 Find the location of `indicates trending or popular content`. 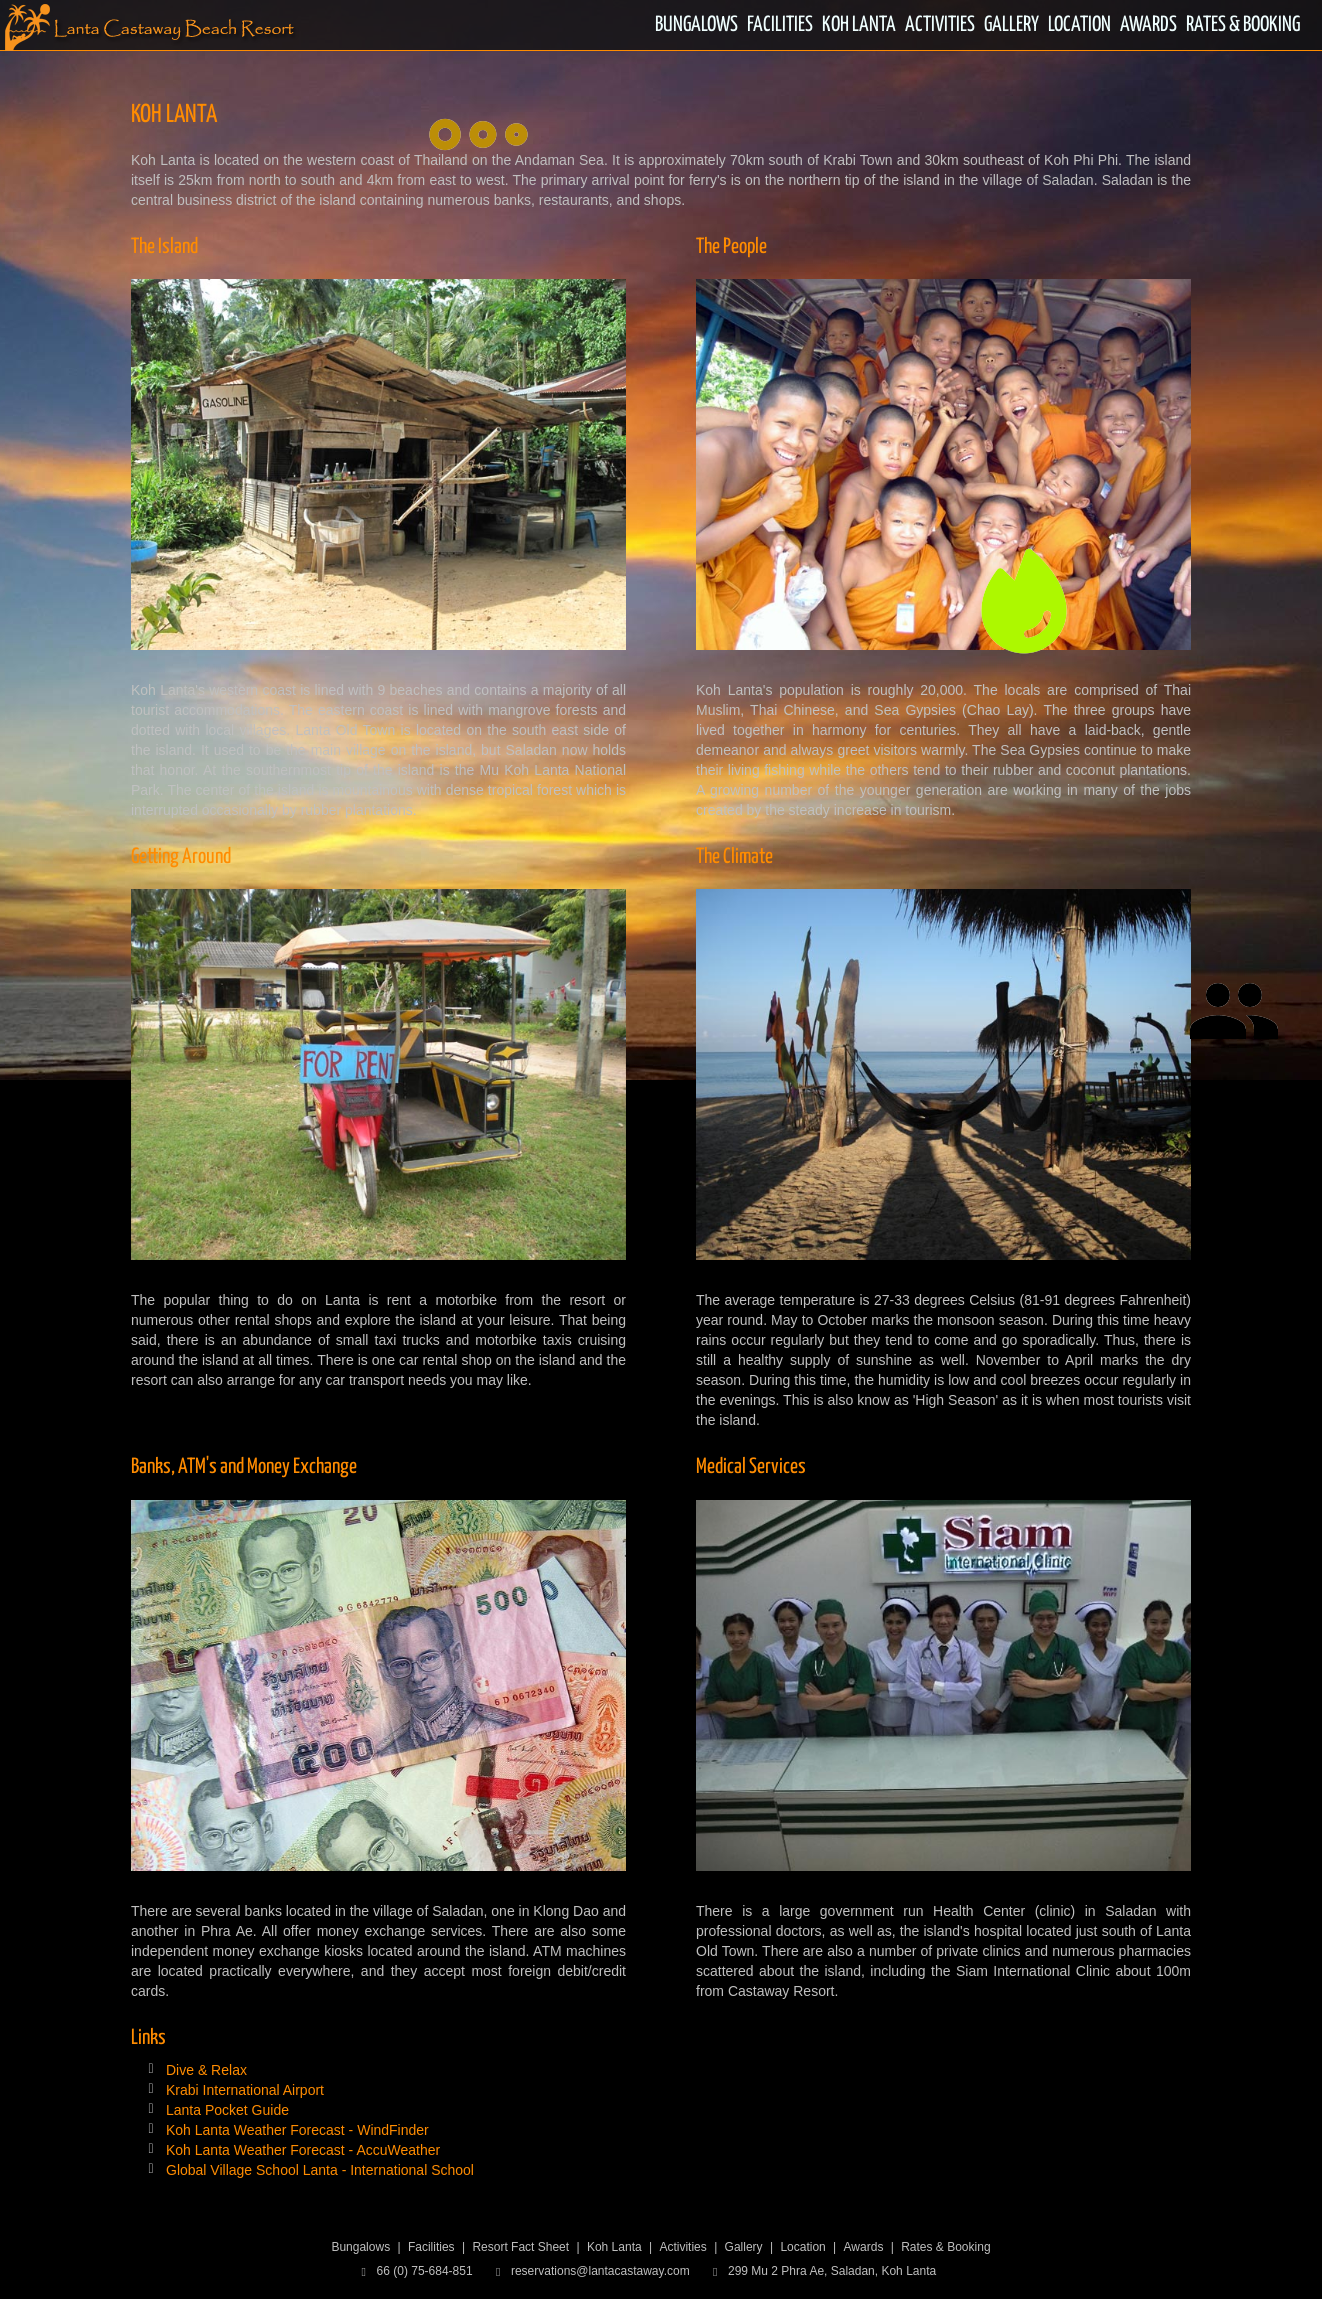

indicates trending or popular content is located at coordinates (1024, 603).